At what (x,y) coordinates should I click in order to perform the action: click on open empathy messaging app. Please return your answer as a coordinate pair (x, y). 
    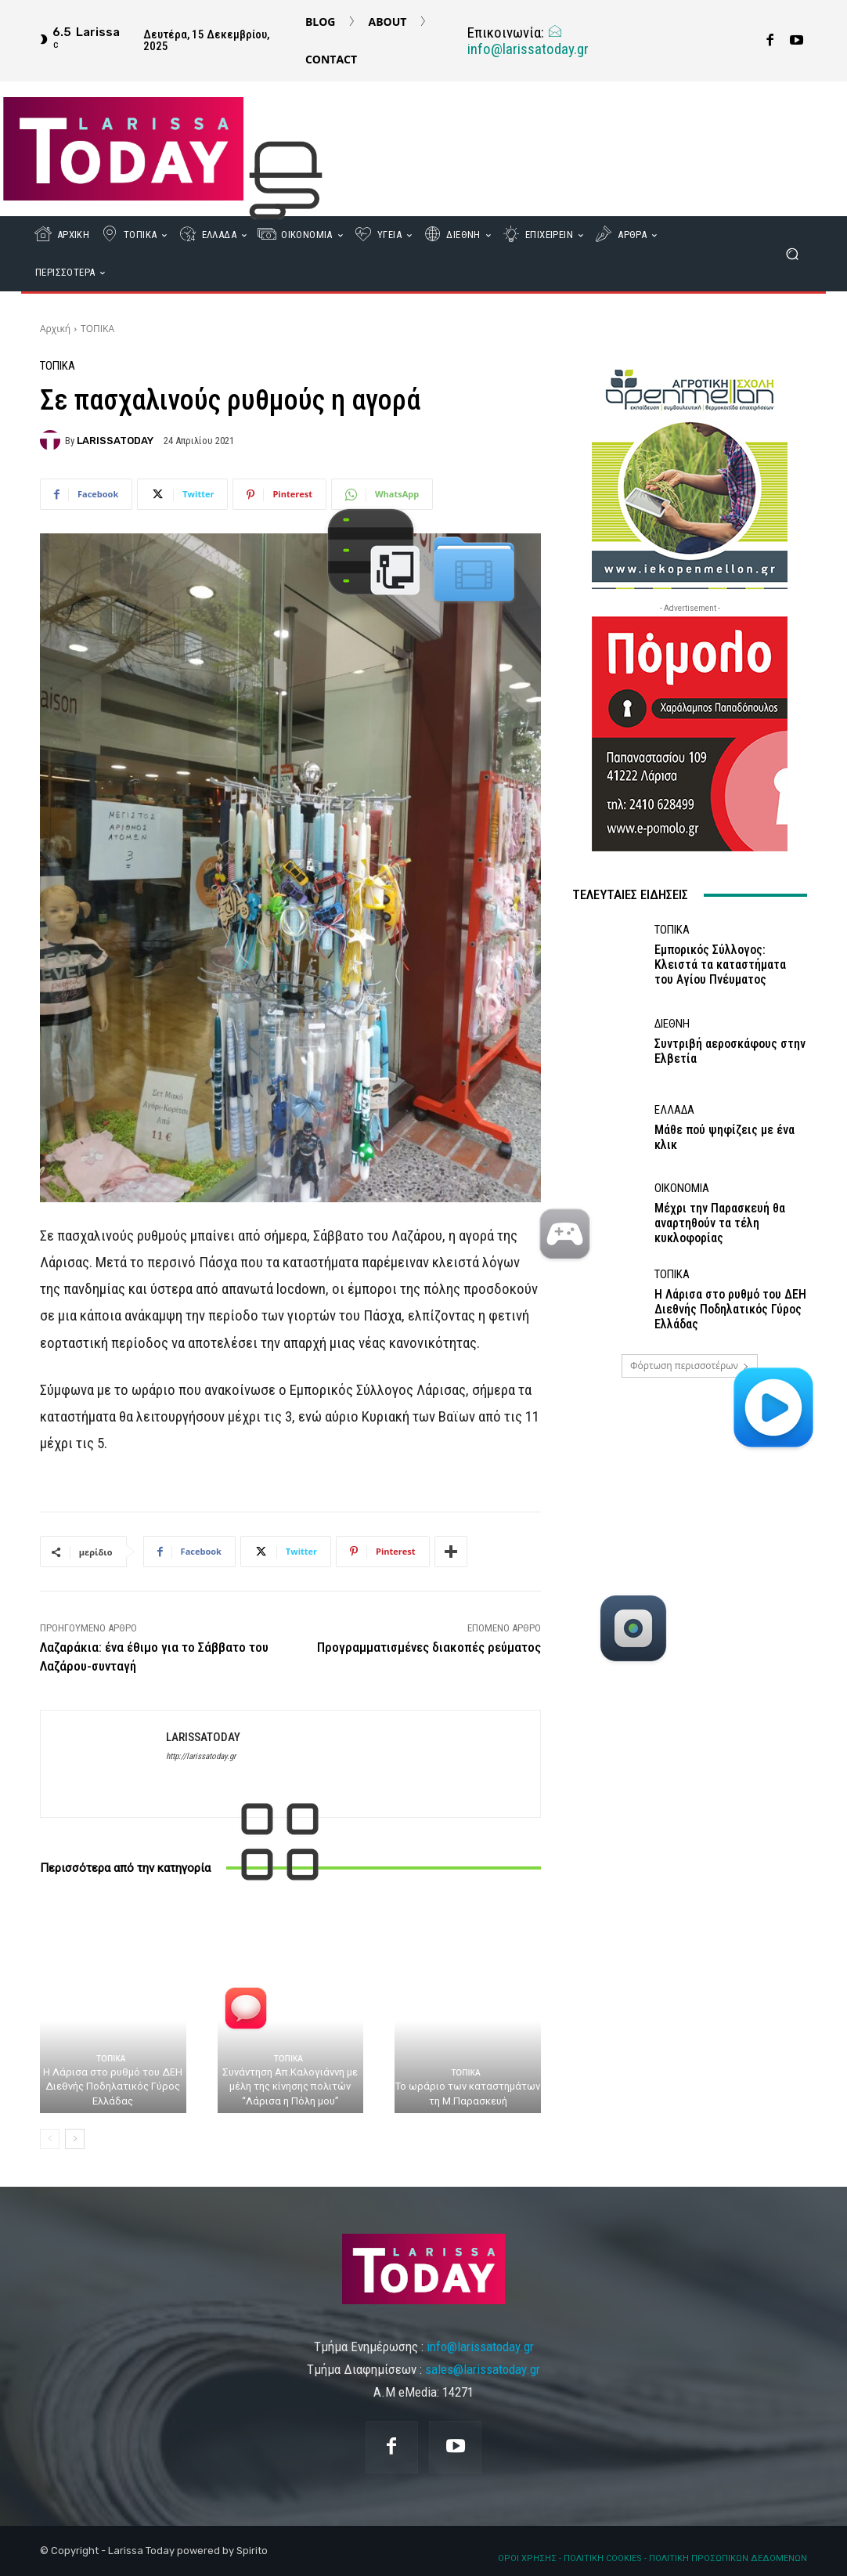
    Looking at the image, I should click on (246, 2008).